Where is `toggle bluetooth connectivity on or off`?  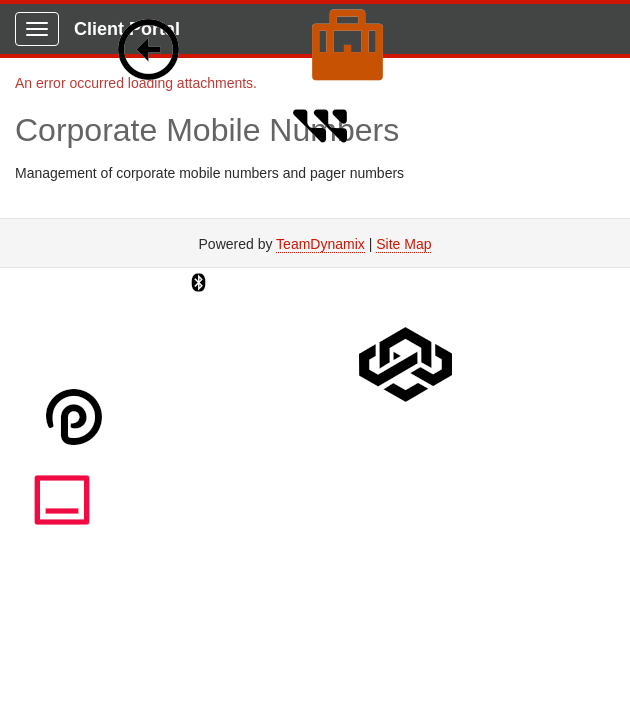 toggle bluetooth connectivity on or off is located at coordinates (198, 282).